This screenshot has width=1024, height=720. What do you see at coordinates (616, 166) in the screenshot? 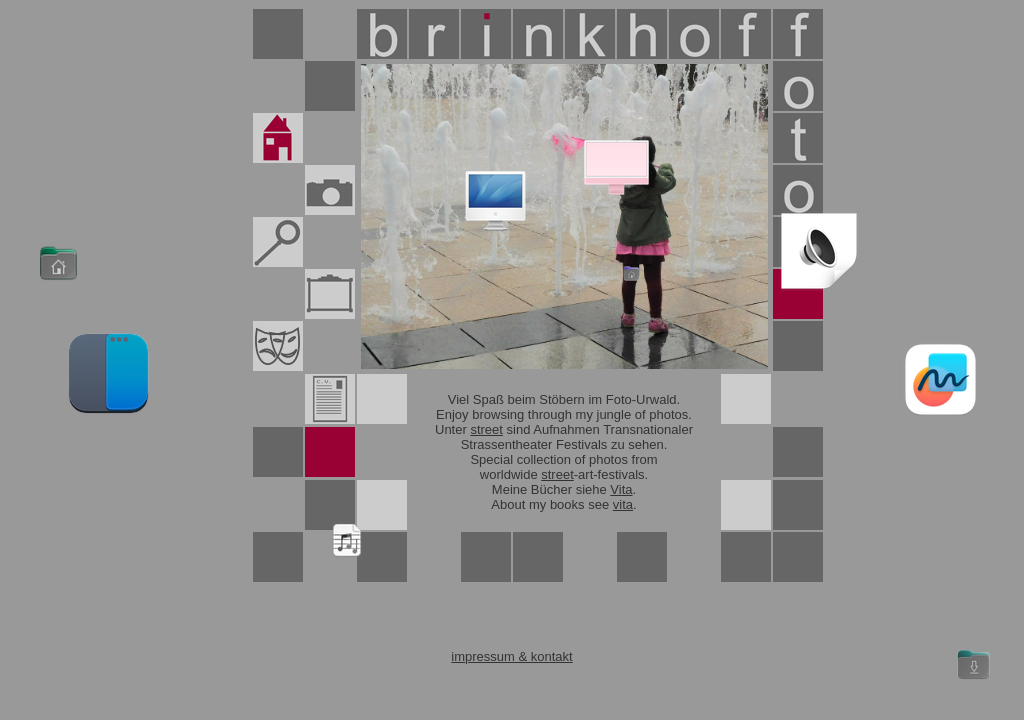
I see `indicates this mac in system preferences or finder` at bounding box center [616, 166].